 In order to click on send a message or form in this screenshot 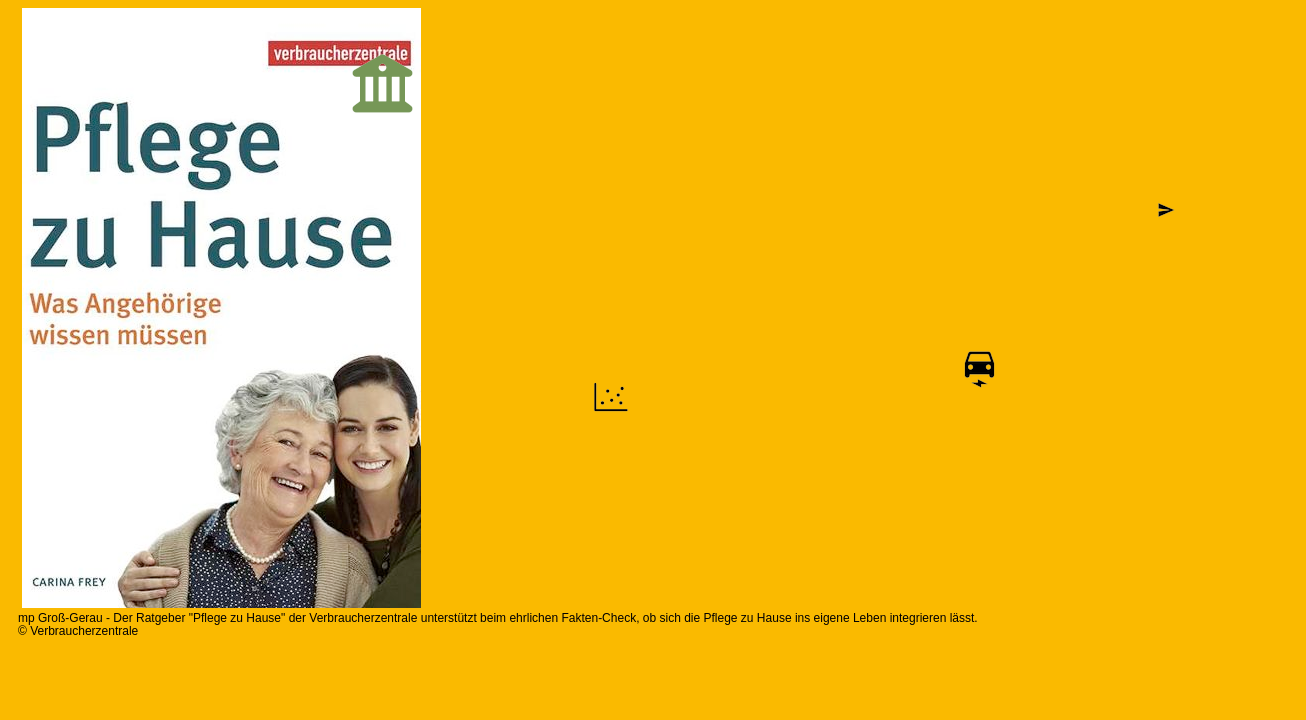, I will do `click(1166, 210)`.